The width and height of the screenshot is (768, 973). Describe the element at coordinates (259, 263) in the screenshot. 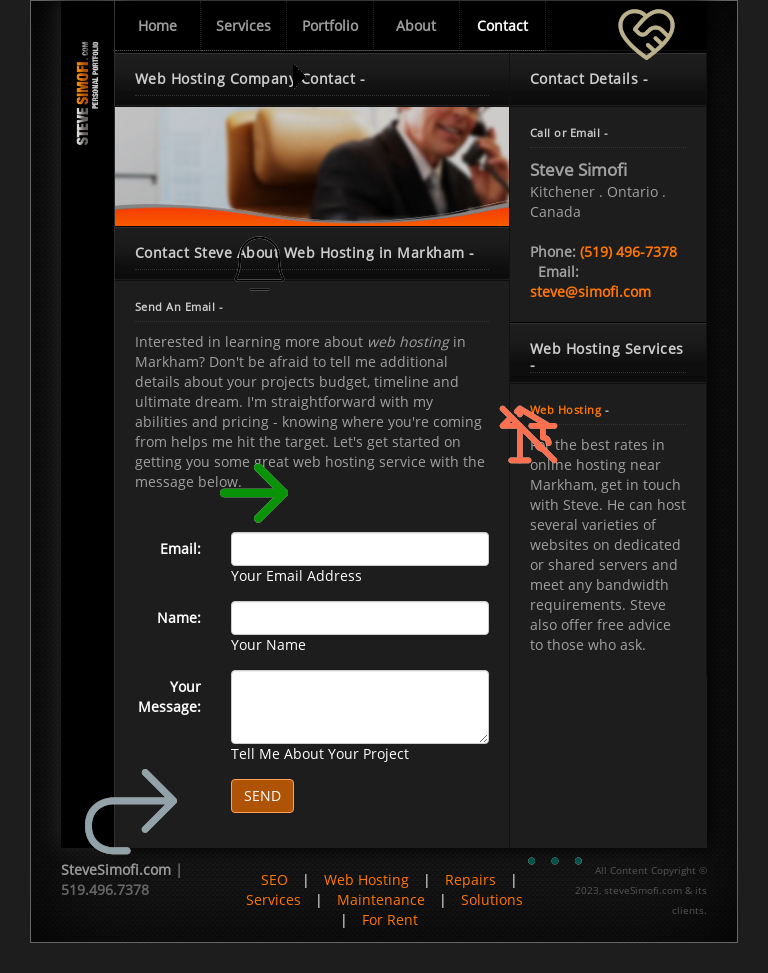

I see `view notifications` at that location.